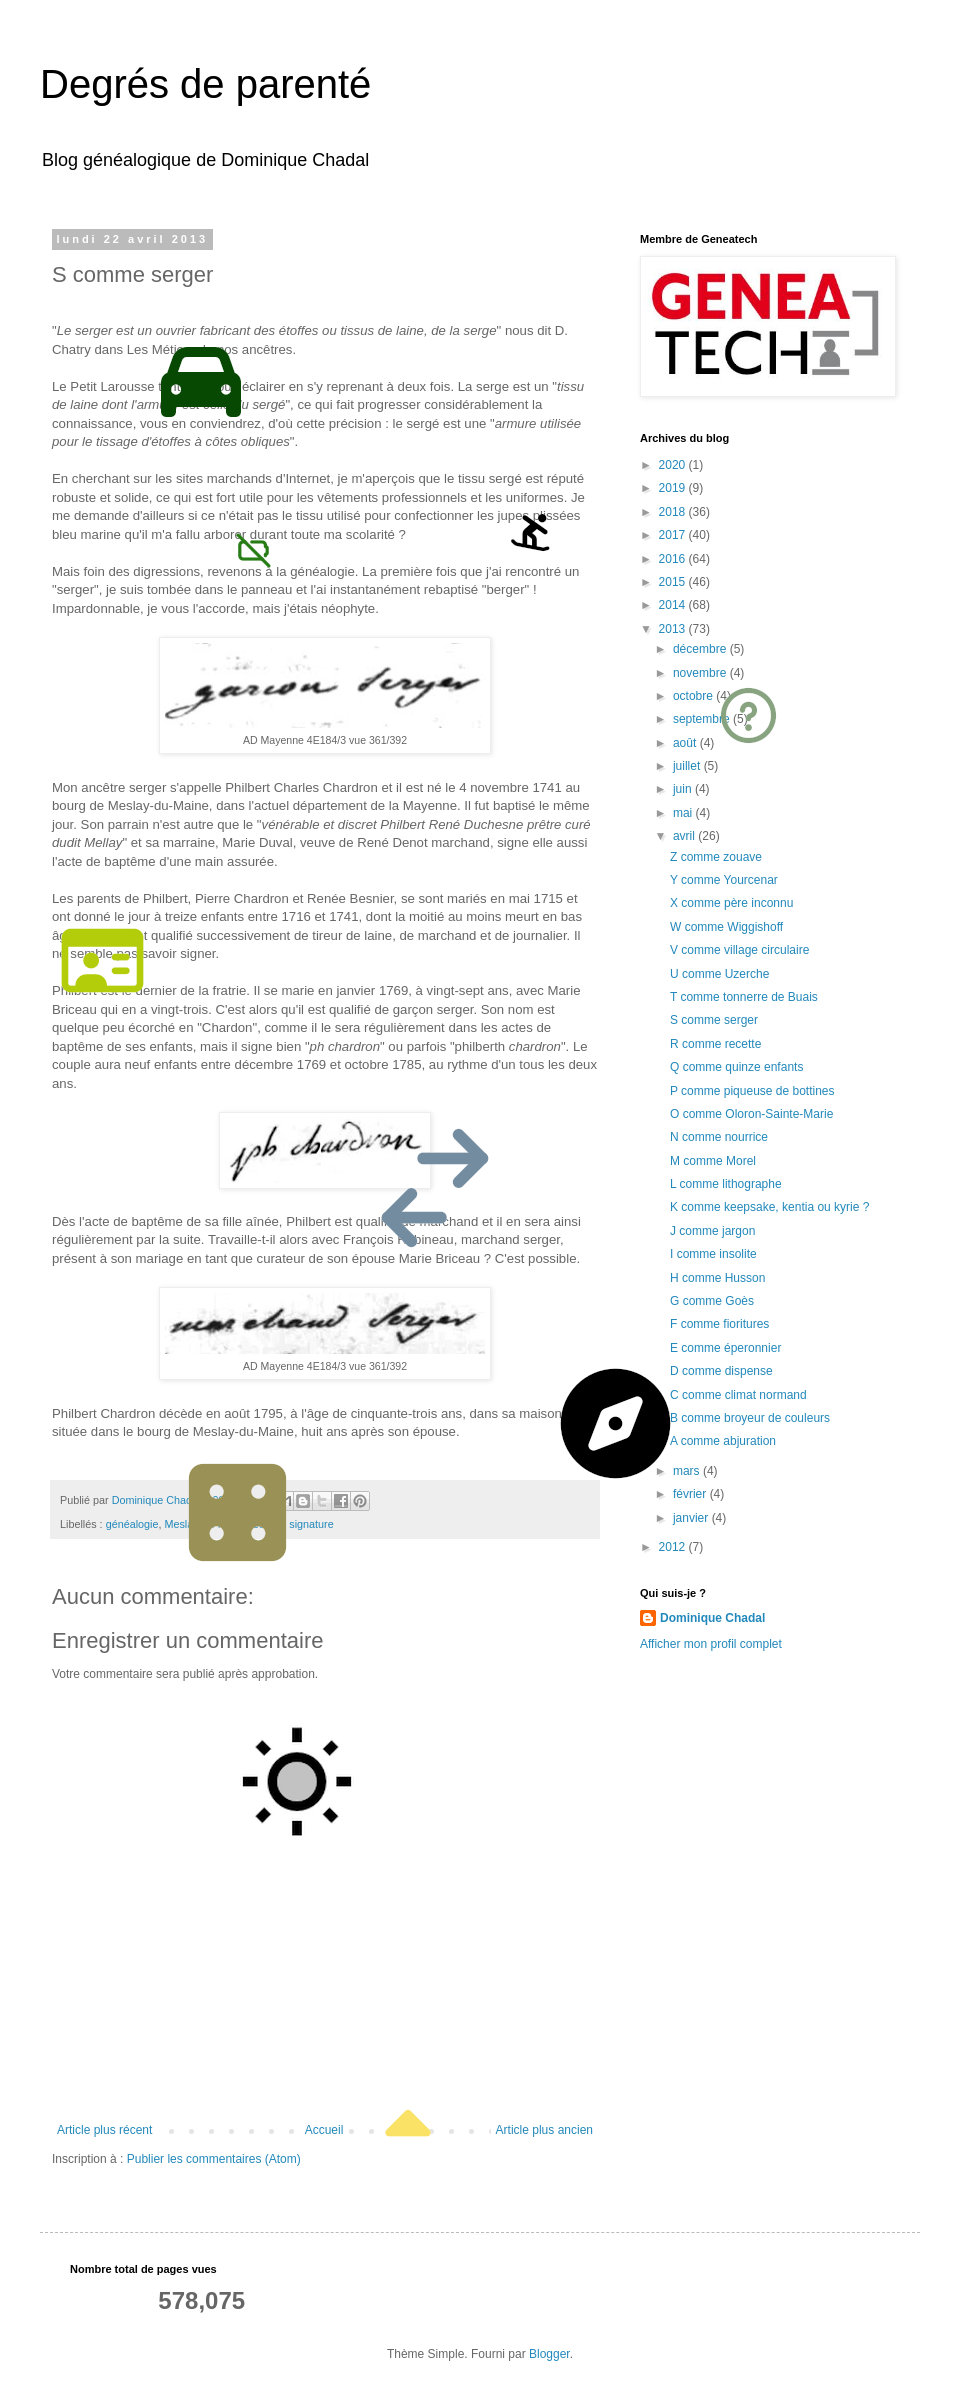 This screenshot has width=960, height=2402. Describe the element at coordinates (201, 382) in the screenshot. I see `access vehicle or driving settings` at that location.